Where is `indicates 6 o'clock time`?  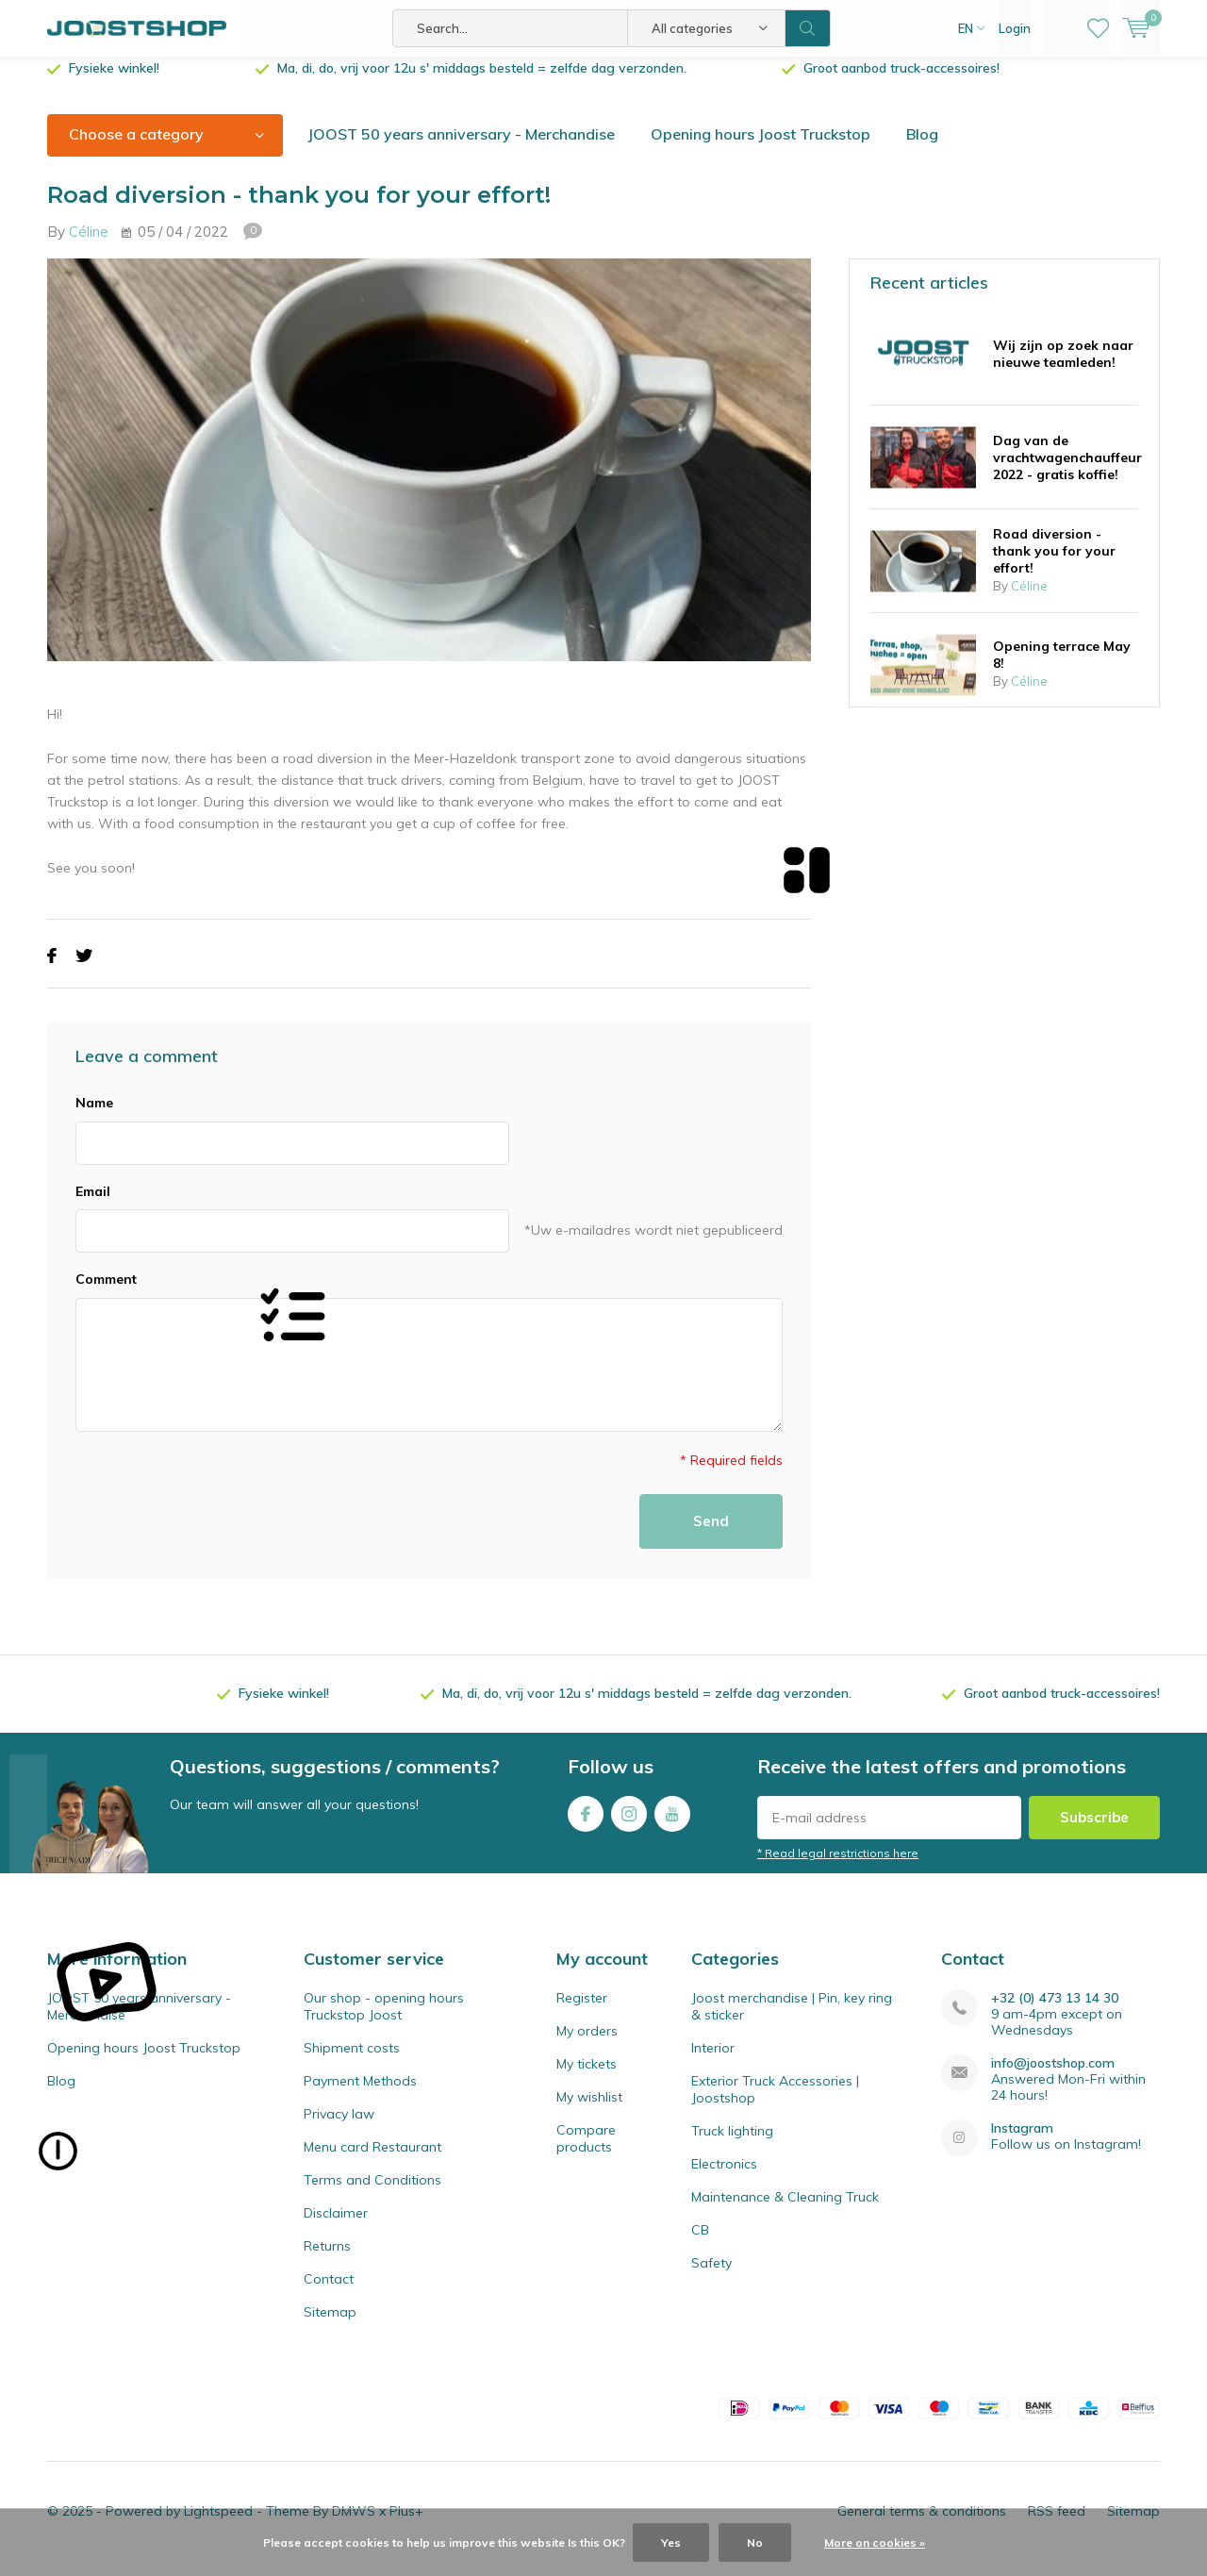
indicates 6 o'clock time is located at coordinates (58, 2151).